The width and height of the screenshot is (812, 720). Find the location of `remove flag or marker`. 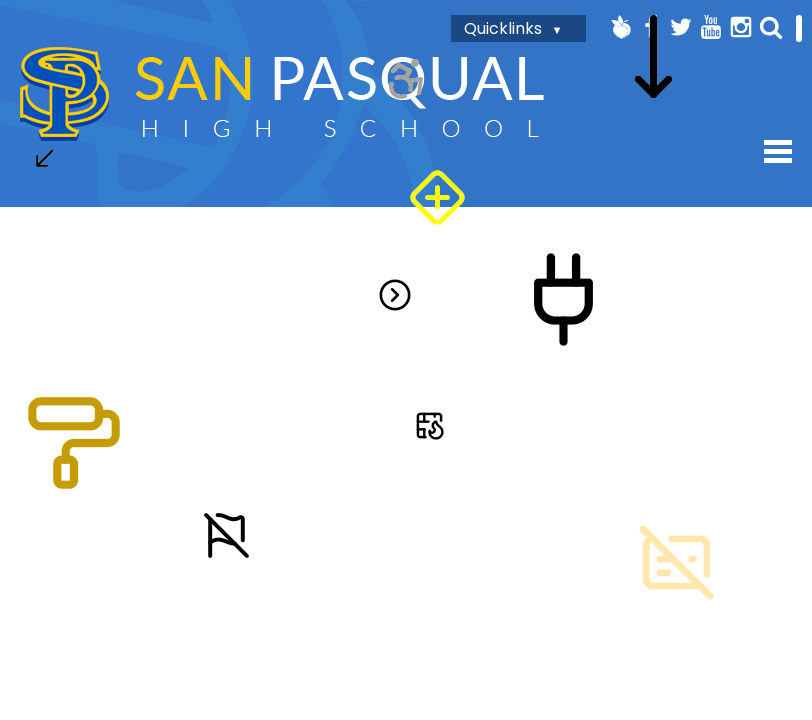

remove flag or marker is located at coordinates (226, 535).